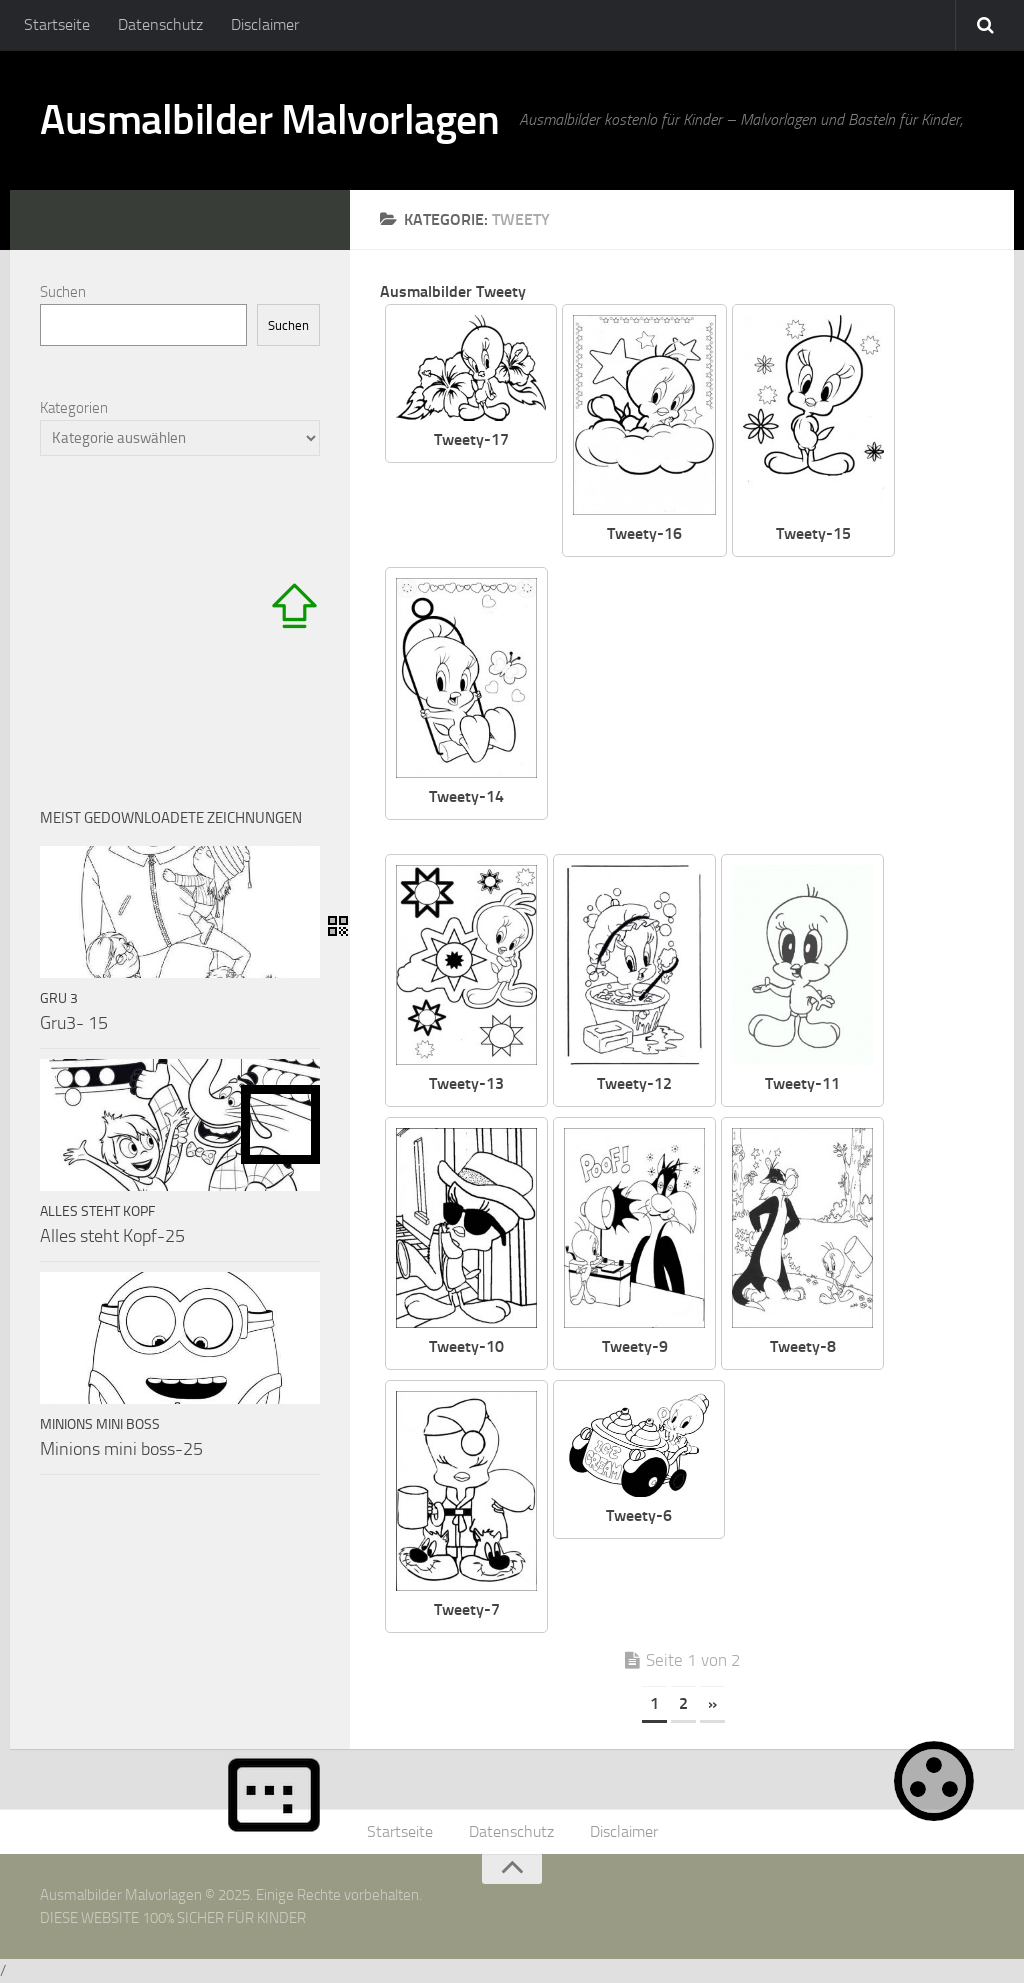 Image resolution: width=1024 pixels, height=1983 pixels. I want to click on scan or generate a QR code, so click(338, 926).